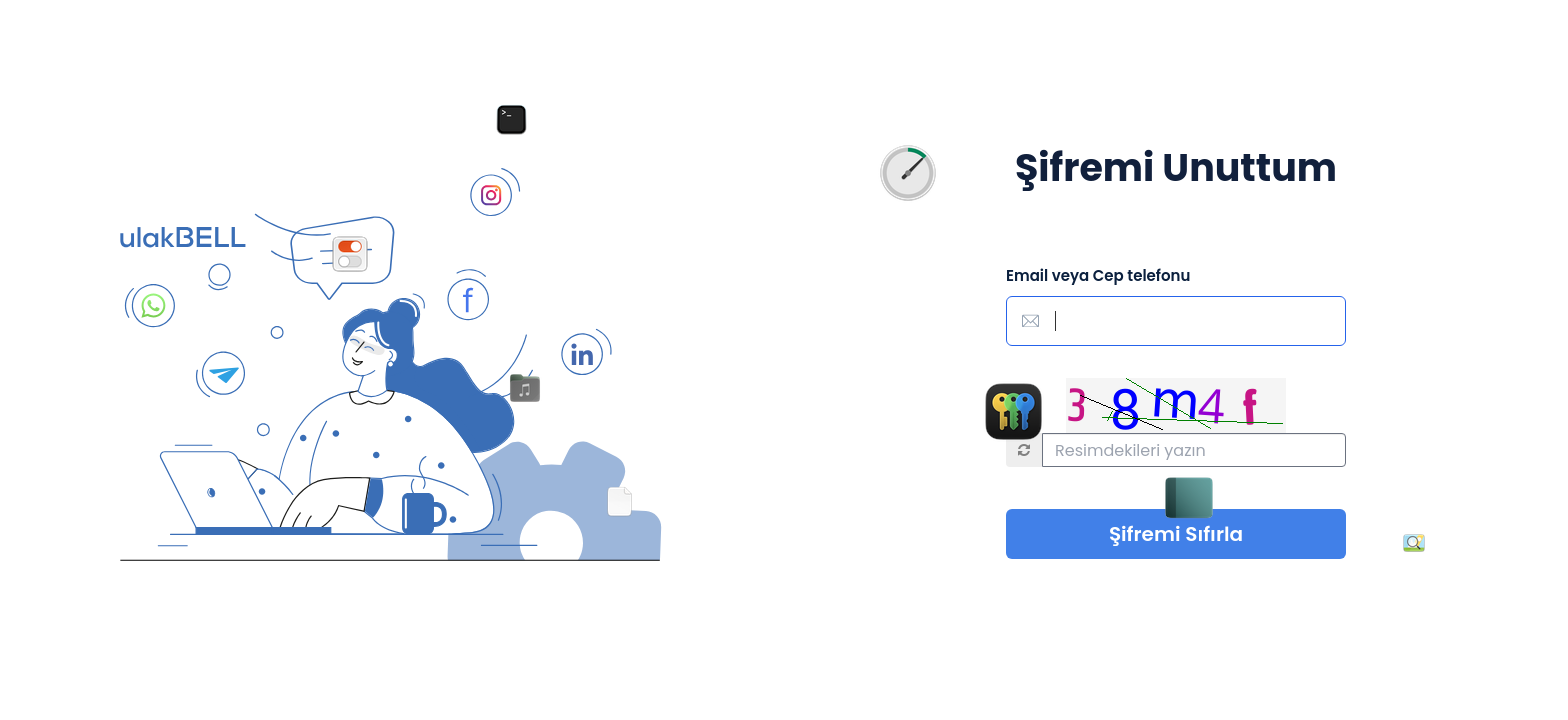 This screenshot has width=1568, height=720. What do you see at coordinates (1013, 411) in the screenshot?
I see `open the passwords app` at bounding box center [1013, 411].